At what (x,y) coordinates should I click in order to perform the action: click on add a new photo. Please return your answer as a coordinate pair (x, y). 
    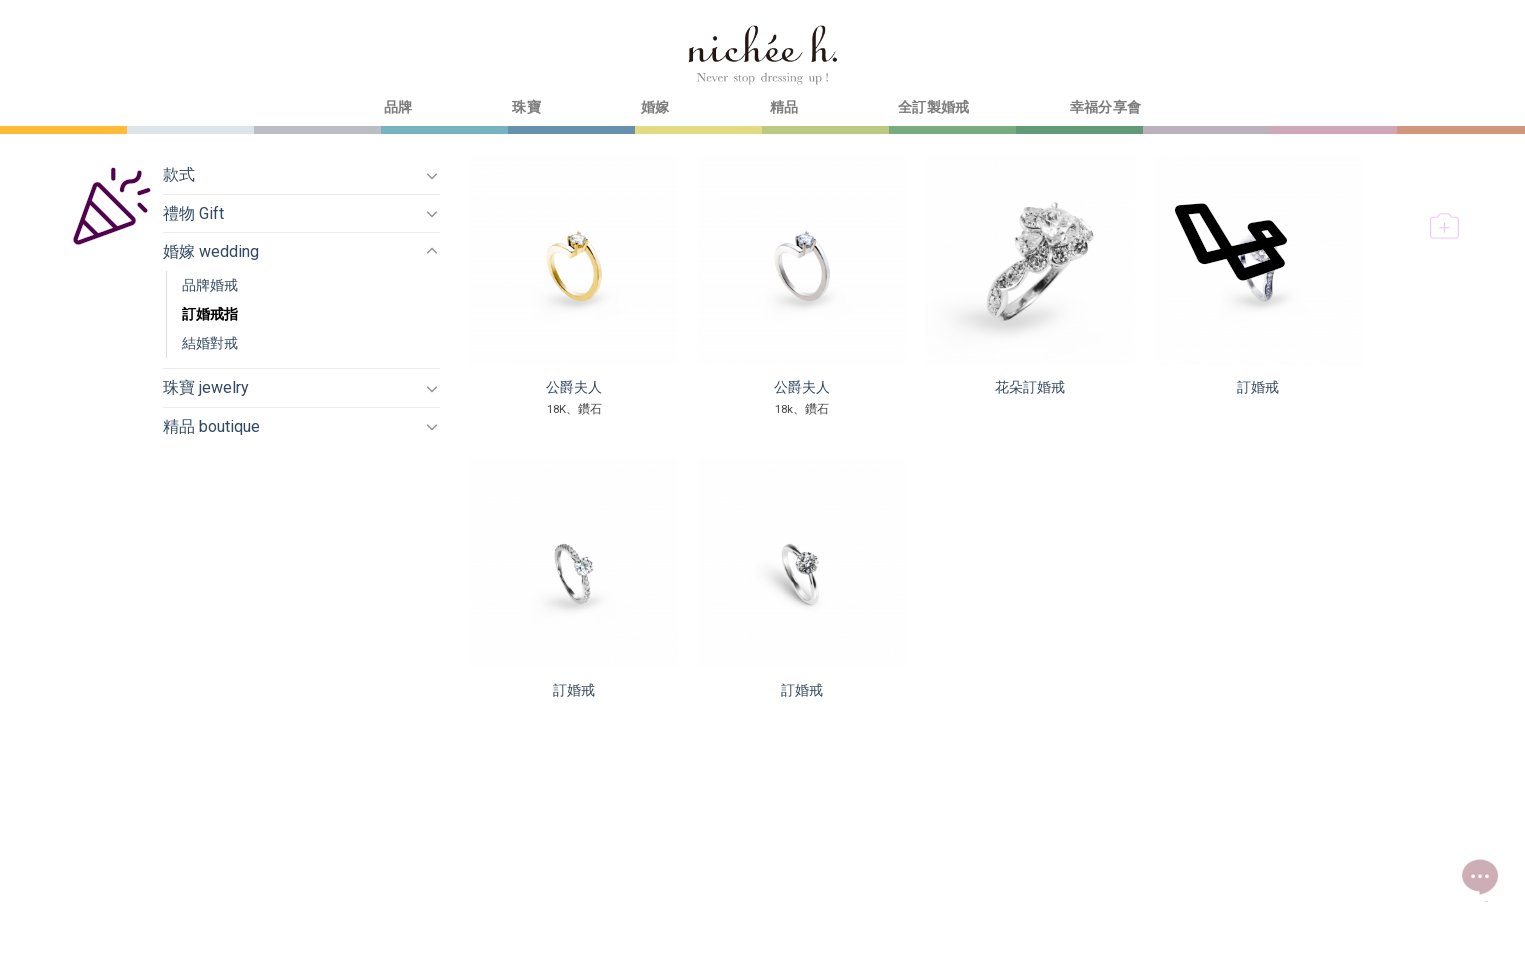
    Looking at the image, I should click on (1444, 226).